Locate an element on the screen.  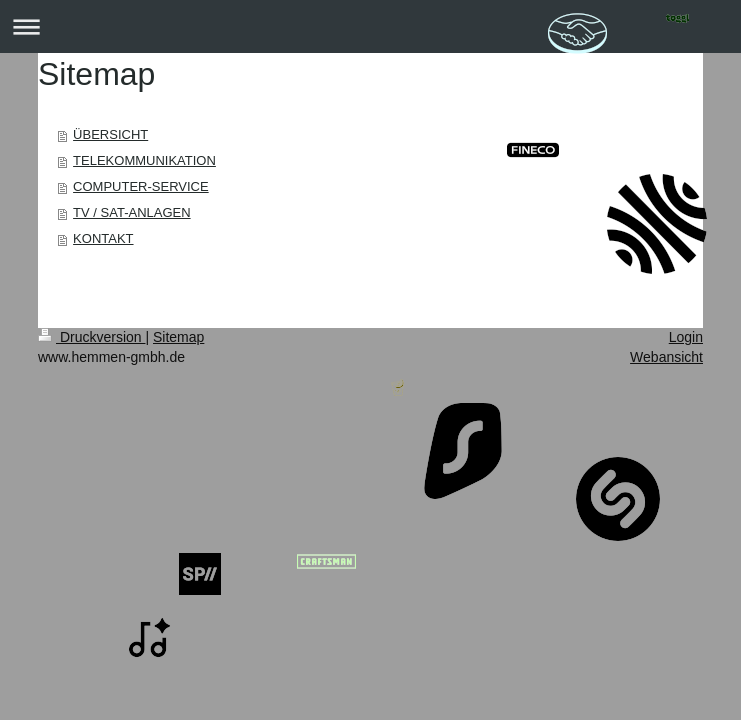
stackpath company logo is located at coordinates (200, 574).